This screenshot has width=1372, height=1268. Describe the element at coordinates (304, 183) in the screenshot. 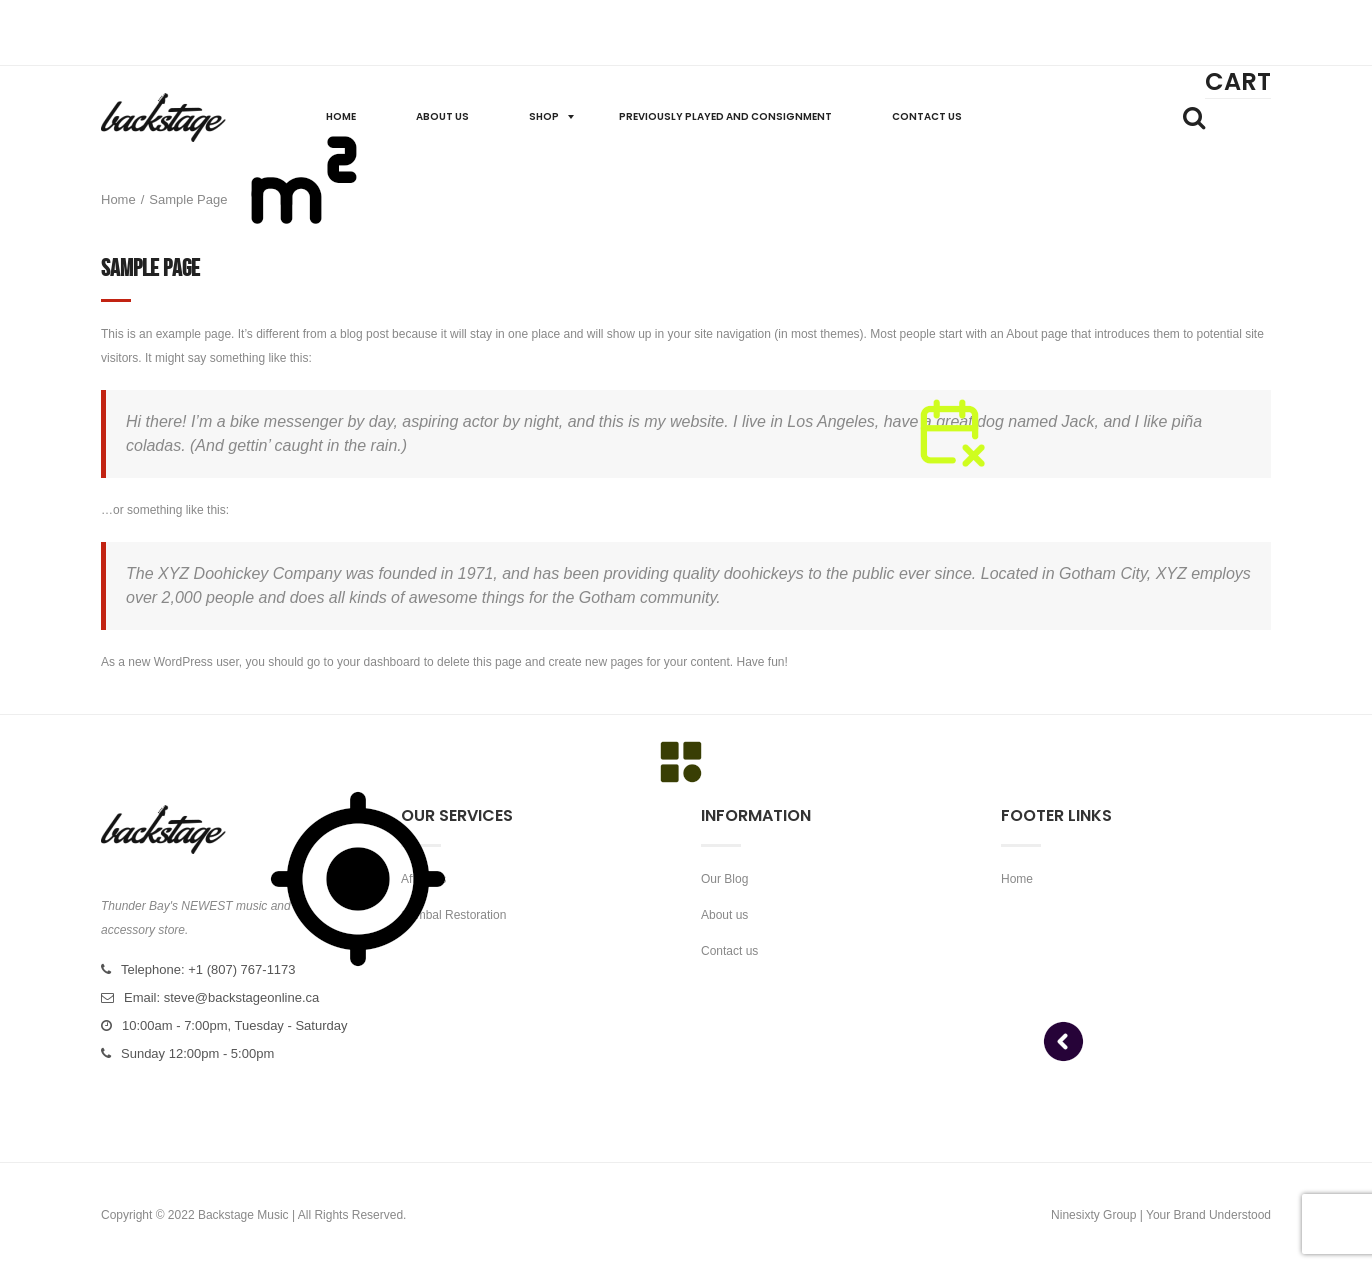

I see `display area measurement in square meters` at that location.